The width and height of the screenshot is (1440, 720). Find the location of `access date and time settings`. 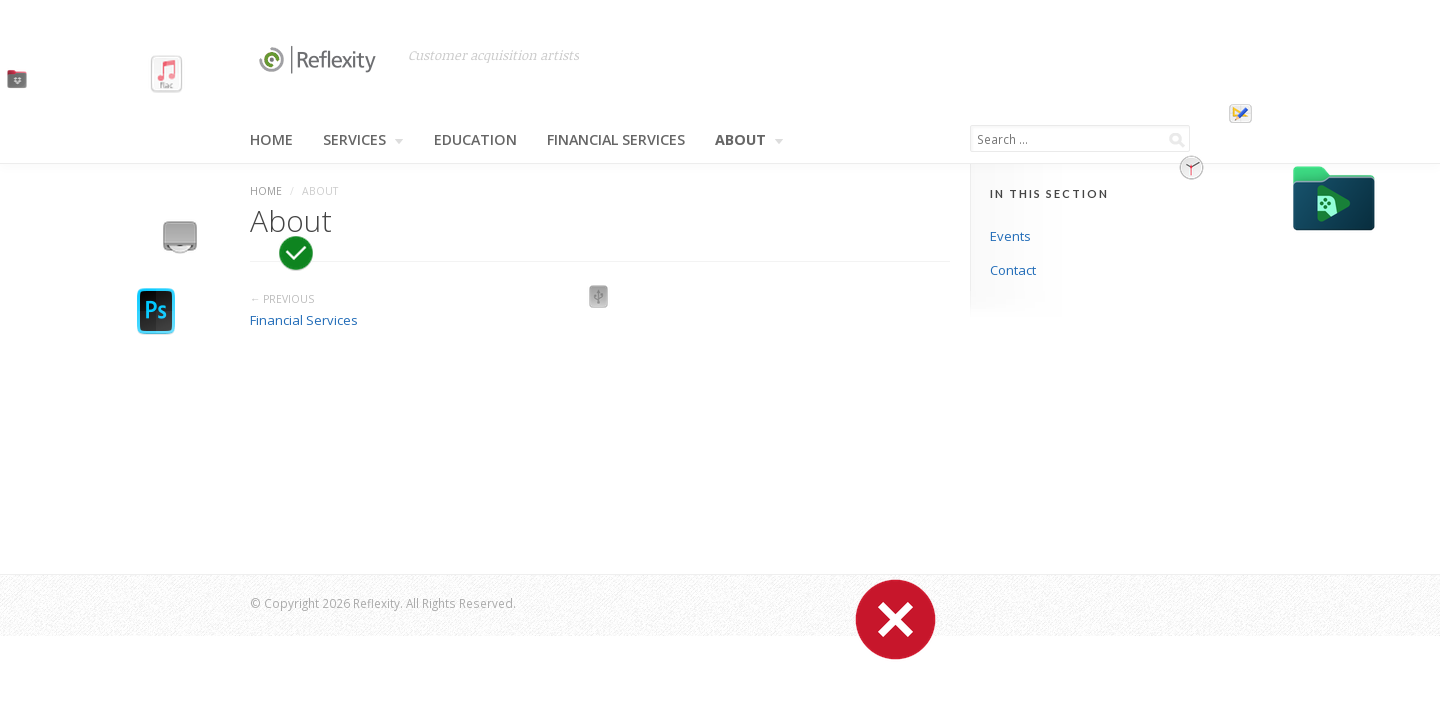

access date and time settings is located at coordinates (1191, 167).